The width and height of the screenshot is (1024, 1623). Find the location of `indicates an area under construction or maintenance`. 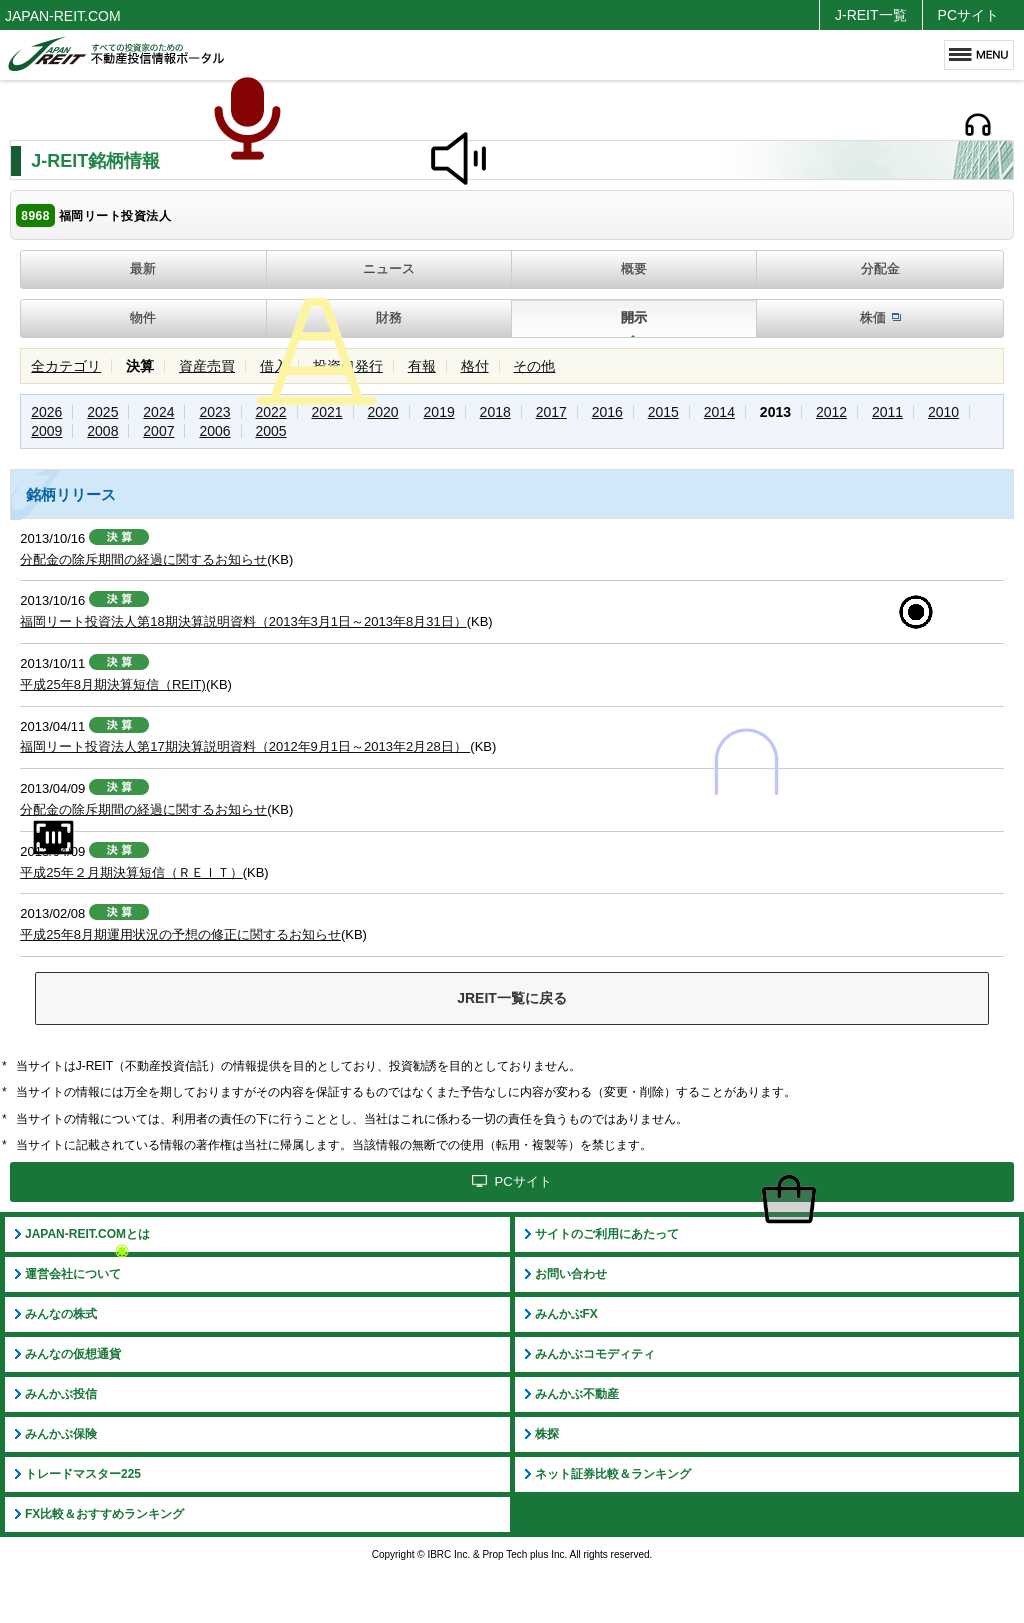

indicates an area under construction or maintenance is located at coordinates (316, 353).